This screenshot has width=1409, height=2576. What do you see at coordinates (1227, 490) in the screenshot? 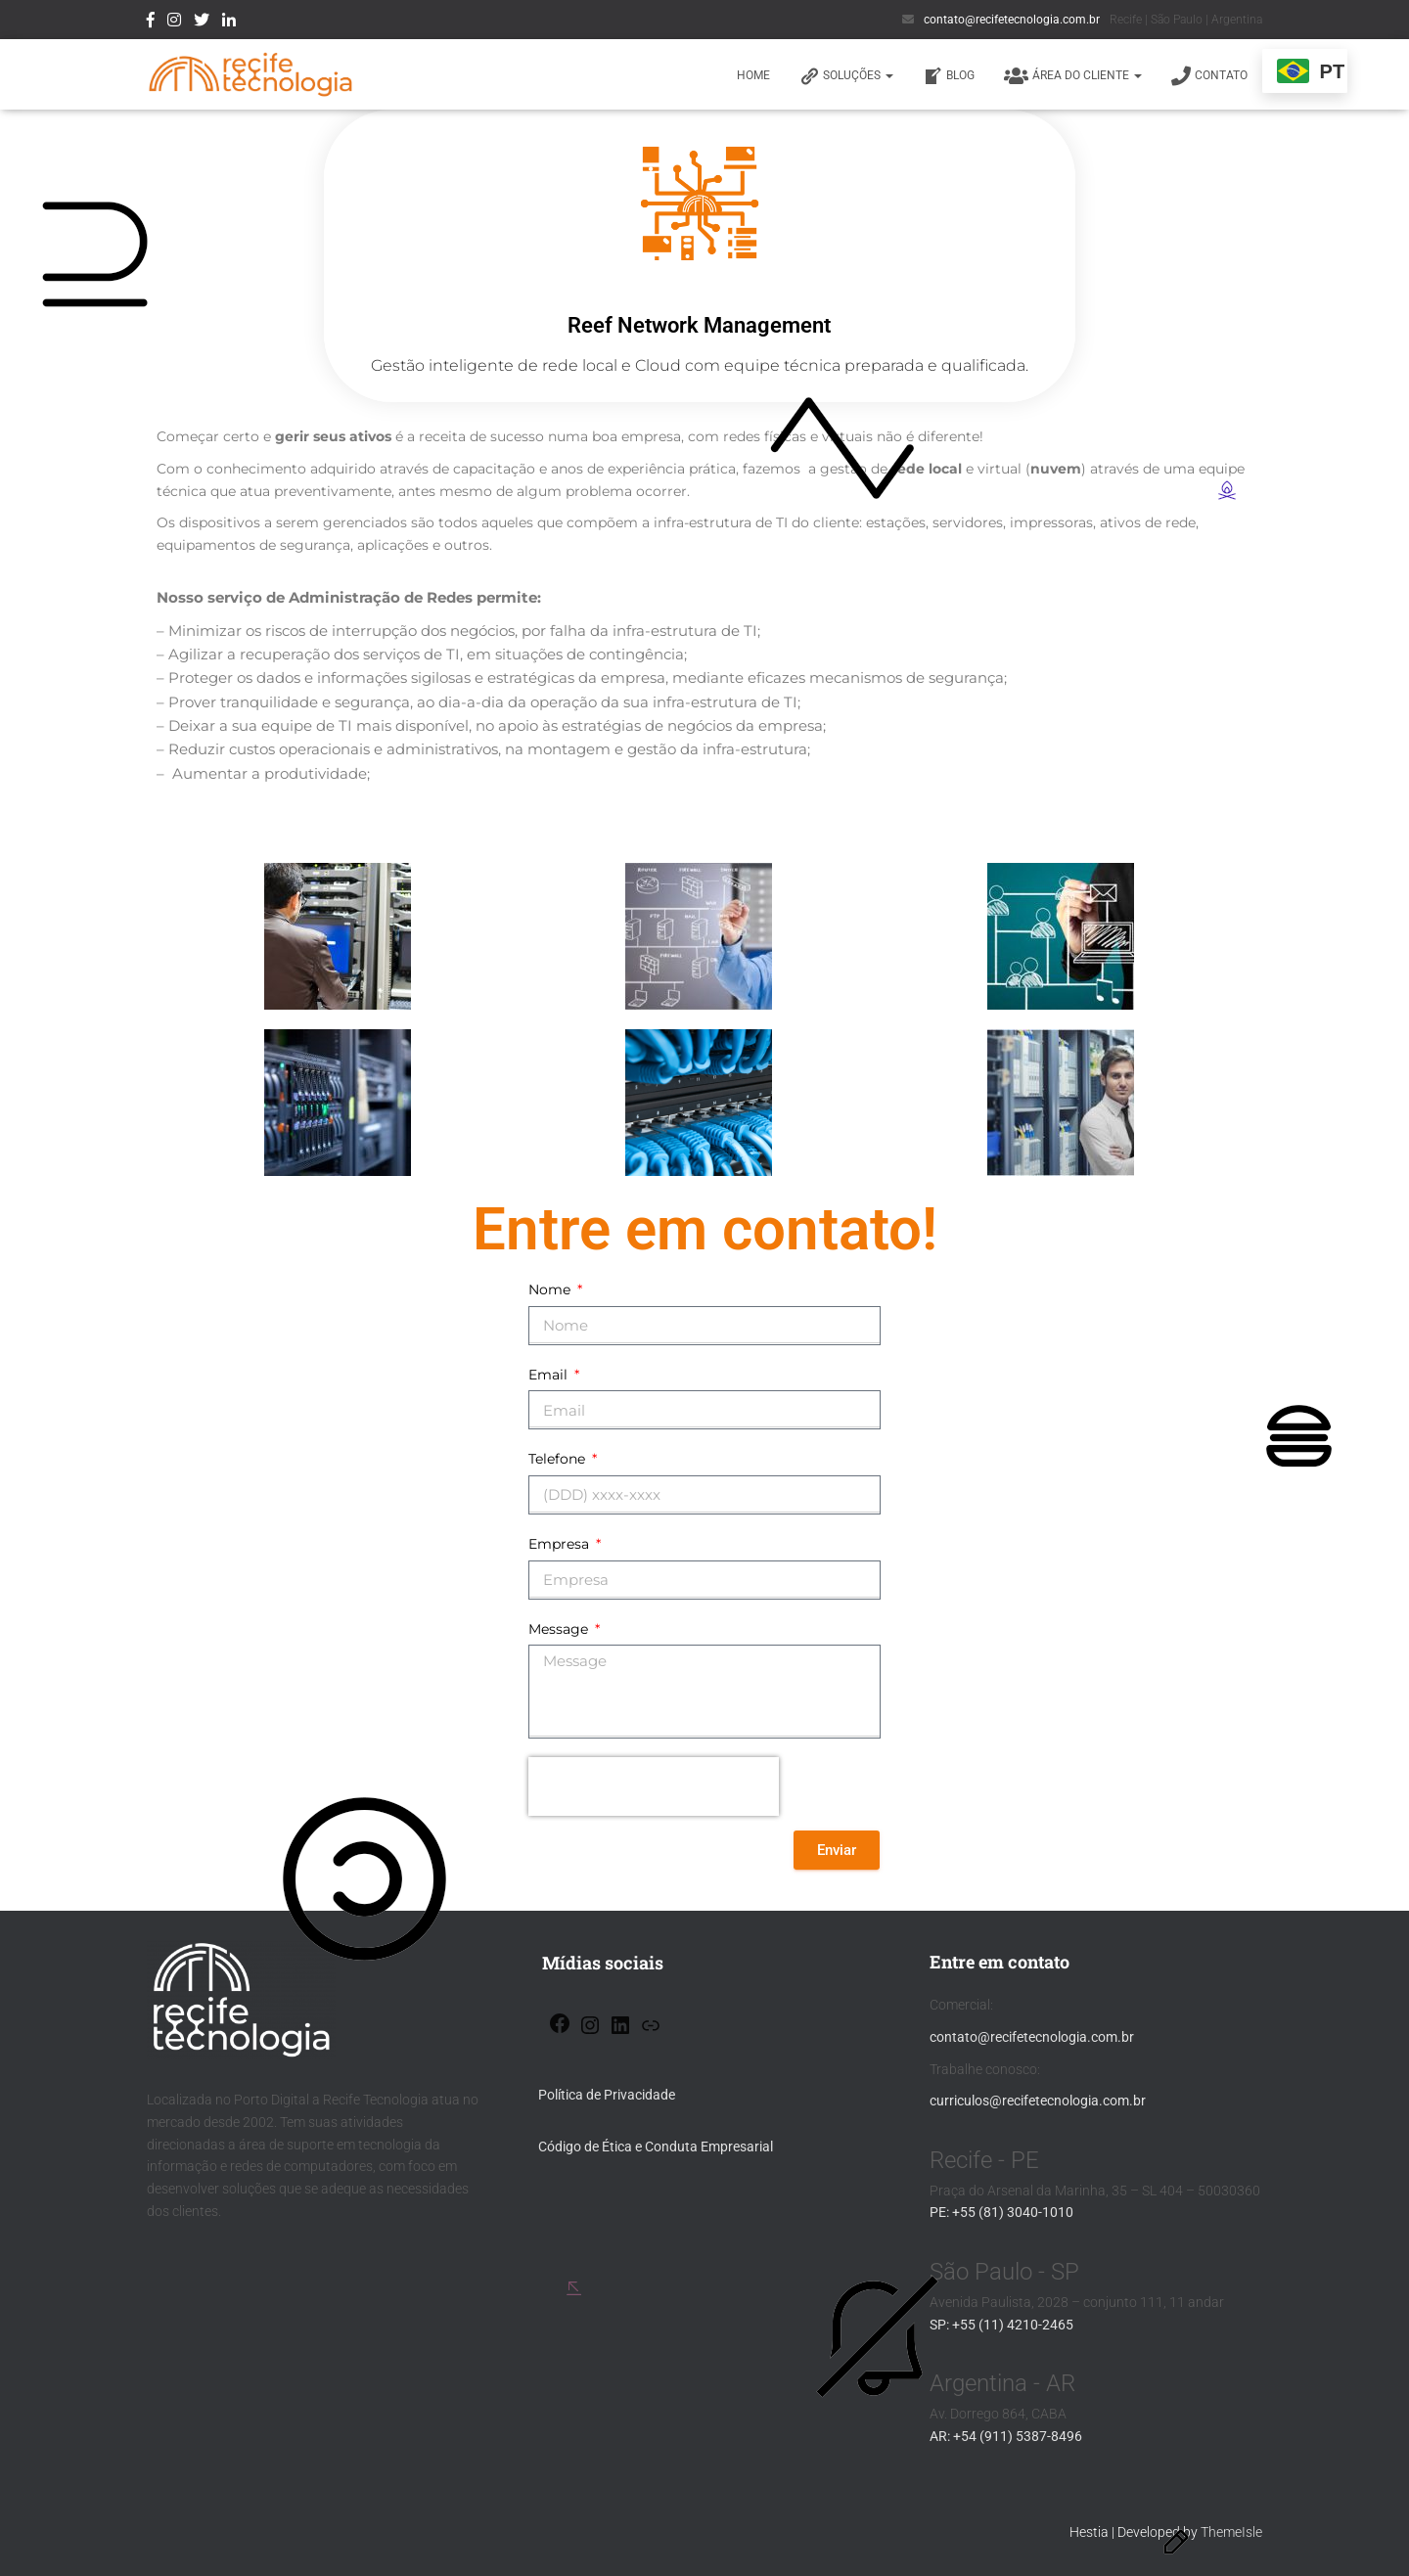
I see `access outdoor or camping-related features` at bounding box center [1227, 490].